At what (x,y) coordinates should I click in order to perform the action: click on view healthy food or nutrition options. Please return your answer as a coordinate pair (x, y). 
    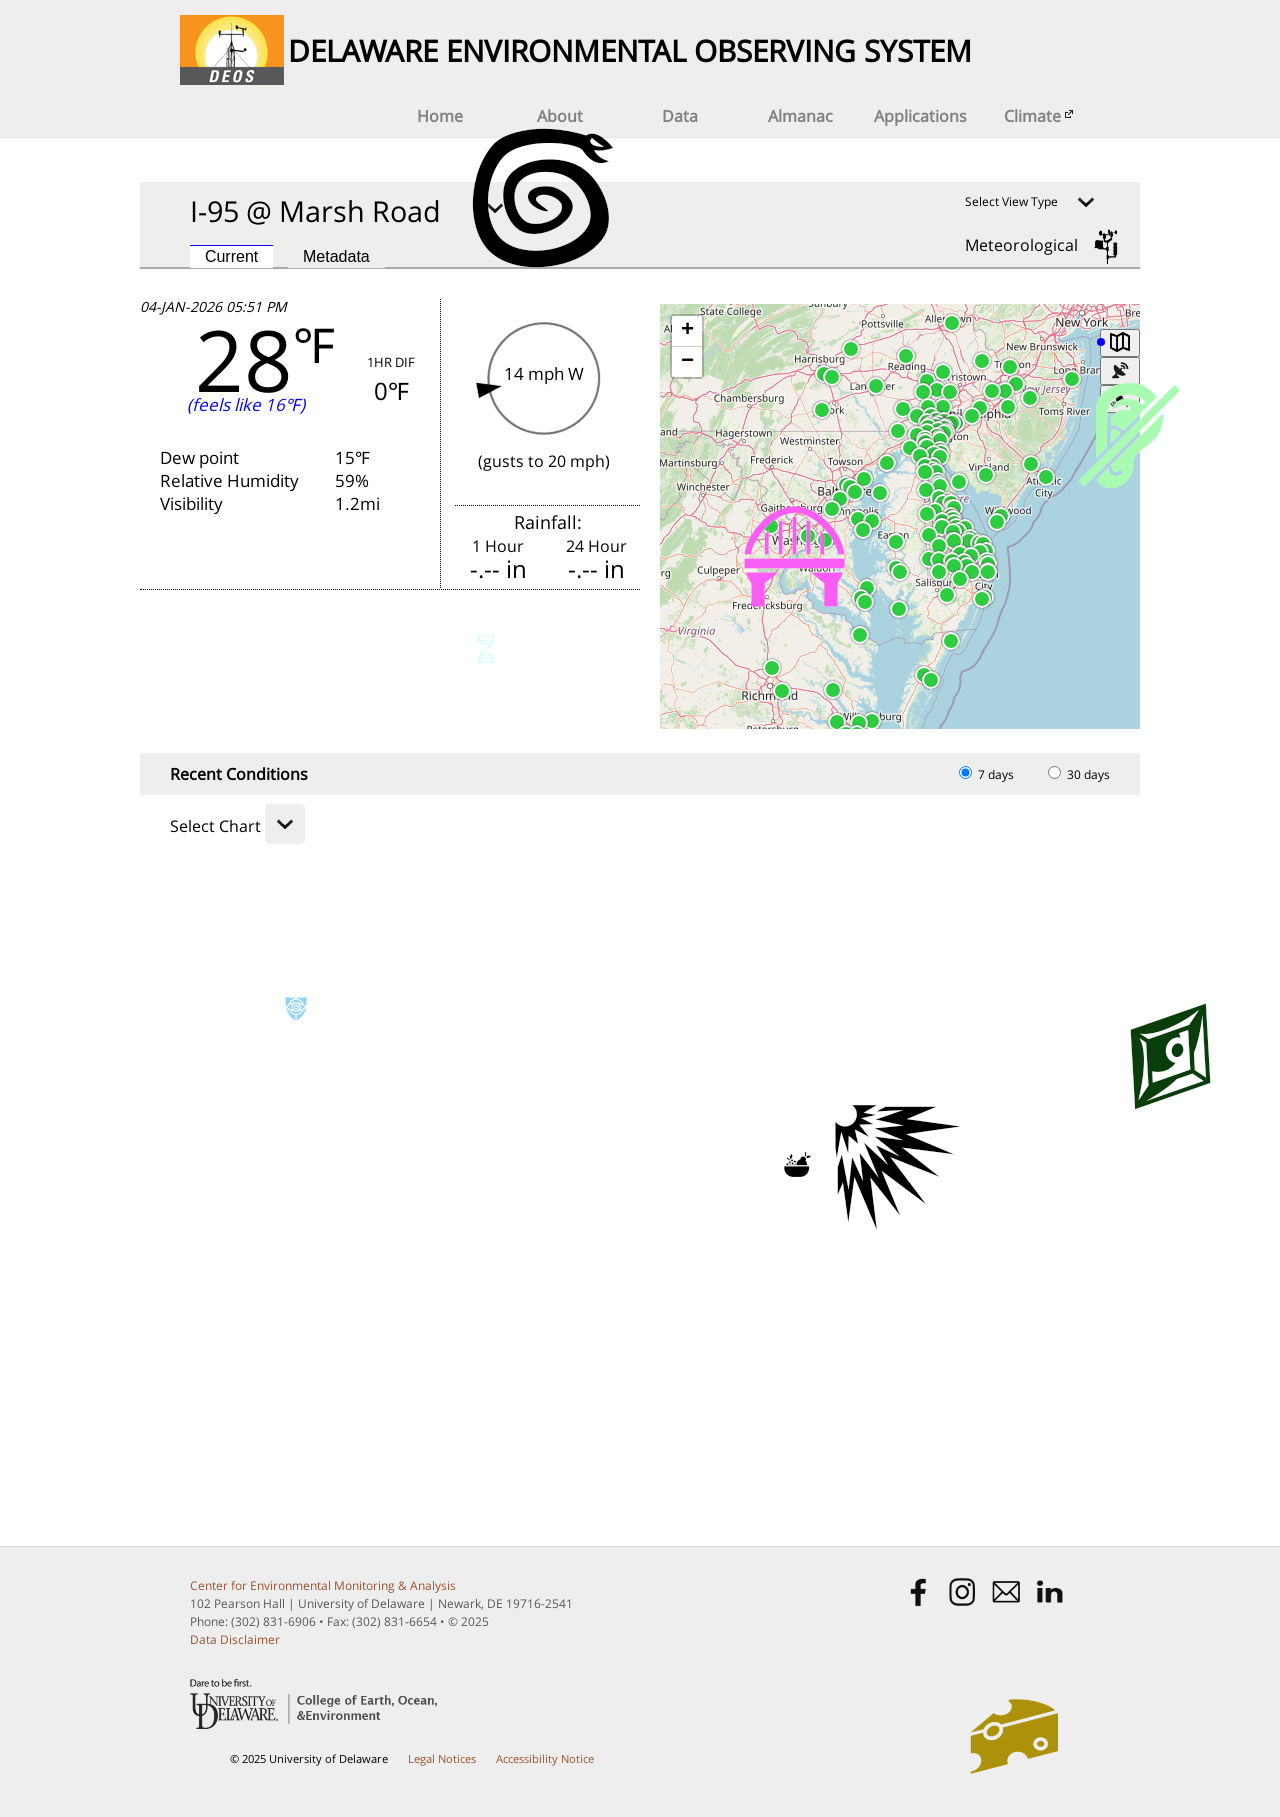
    Looking at the image, I should click on (797, 1164).